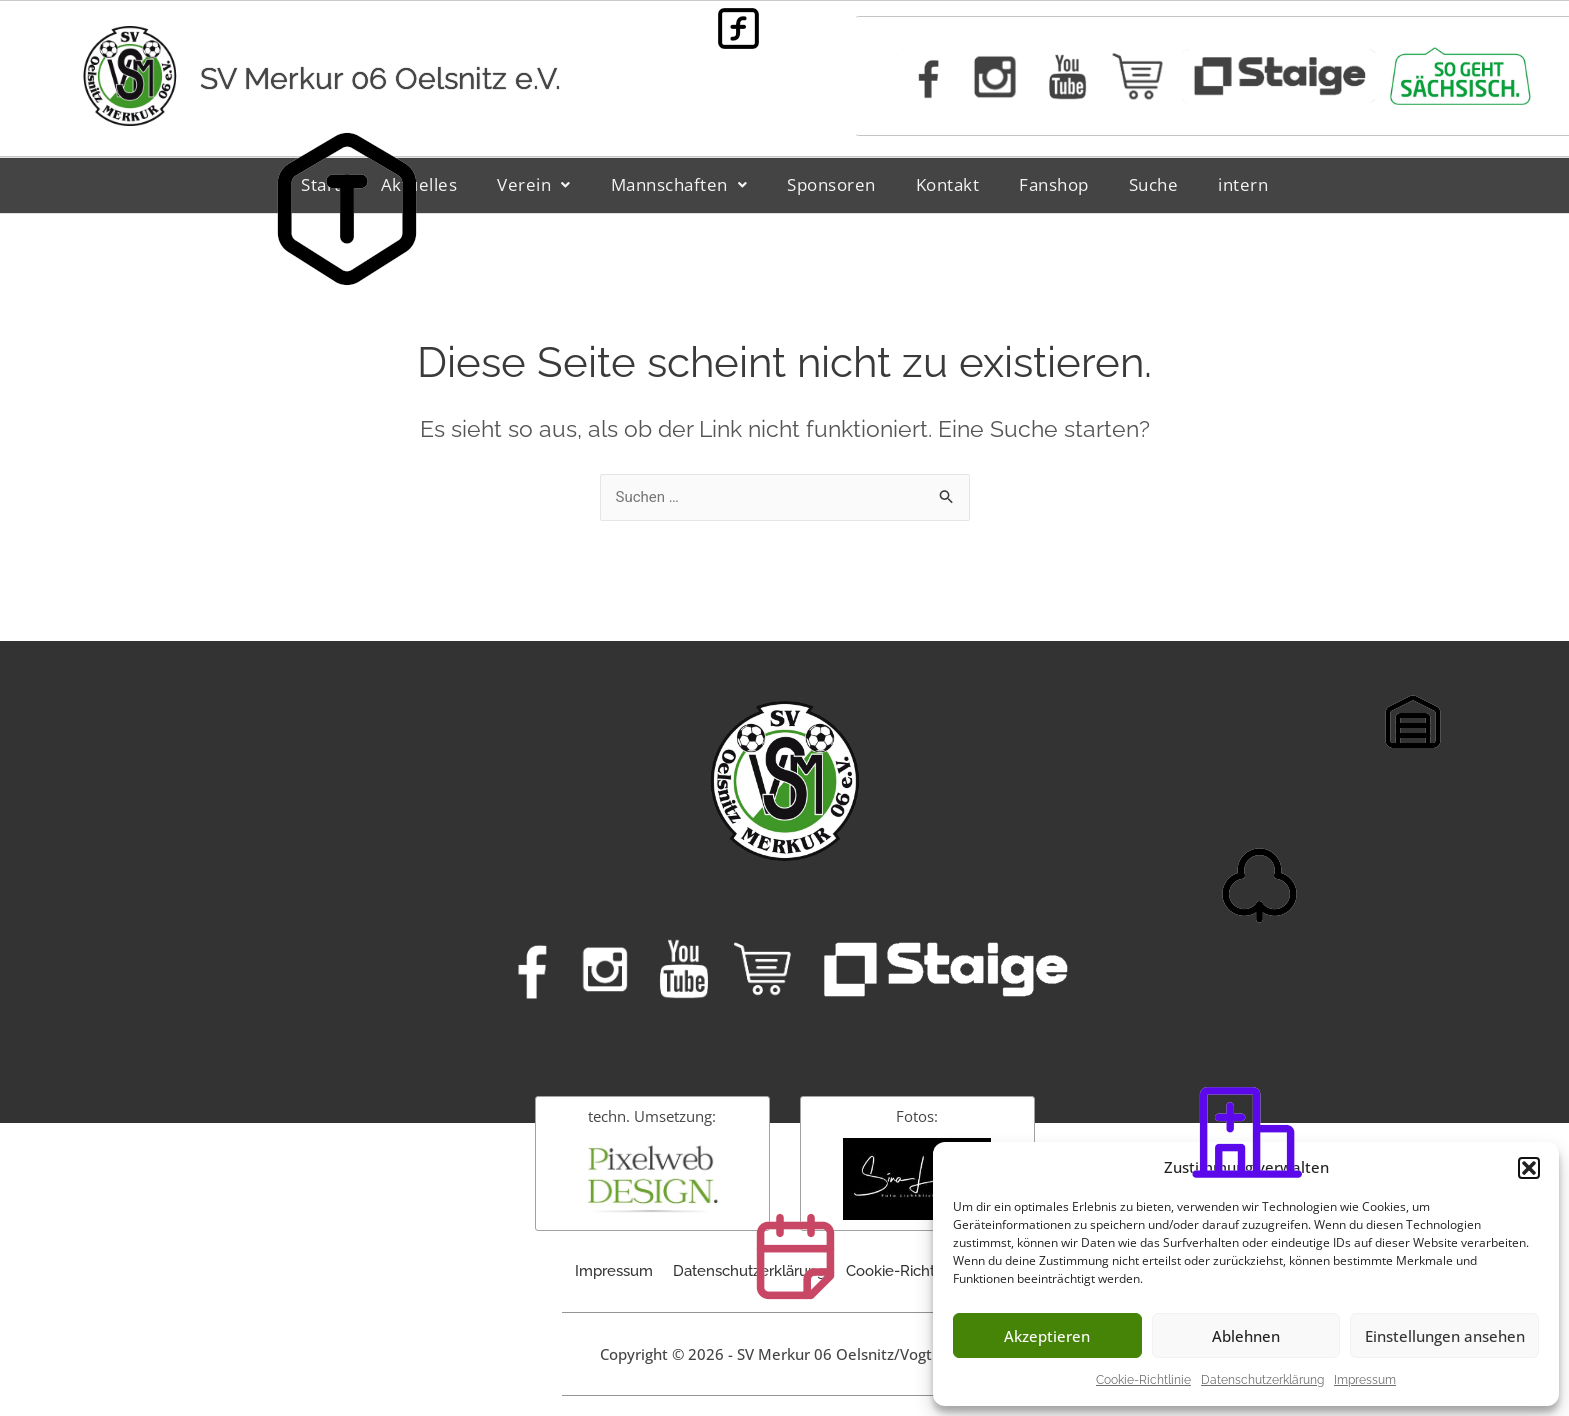 Image resolution: width=1569 pixels, height=1416 pixels. Describe the element at coordinates (795, 1256) in the screenshot. I see `view calendar with a note or reminder` at that location.